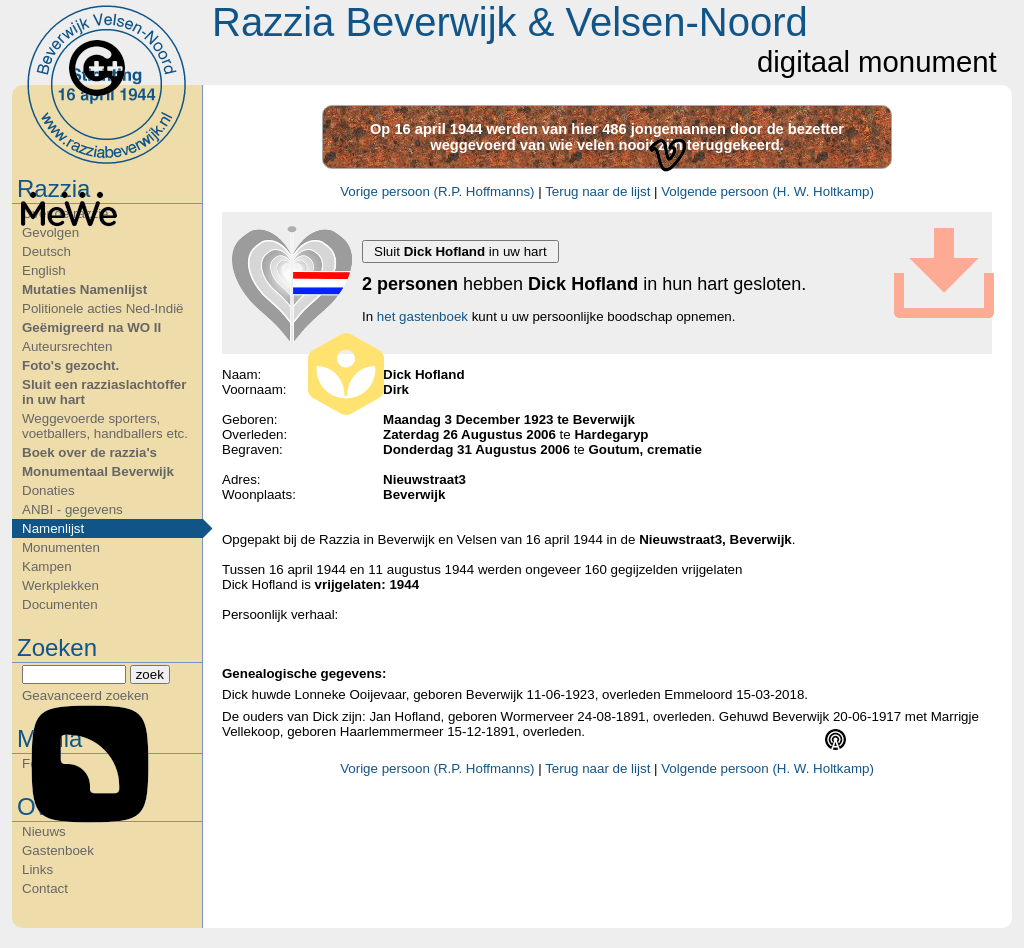 Image resolution: width=1024 pixels, height=948 pixels. What do you see at coordinates (97, 68) in the screenshot?
I see `c++ builder IDE logo` at bounding box center [97, 68].